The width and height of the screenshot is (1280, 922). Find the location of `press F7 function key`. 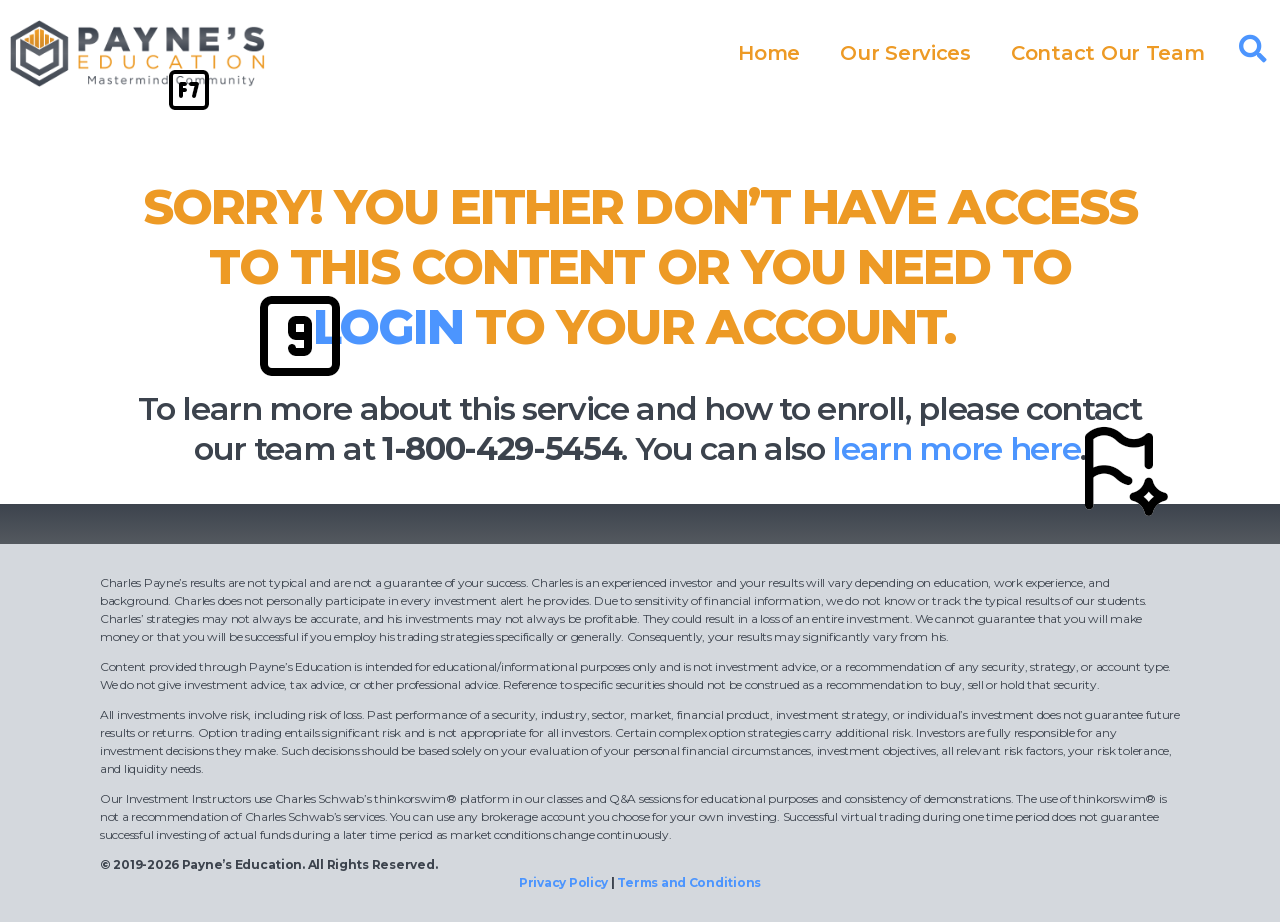

press F7 function key is located at coordinates (189, 90).